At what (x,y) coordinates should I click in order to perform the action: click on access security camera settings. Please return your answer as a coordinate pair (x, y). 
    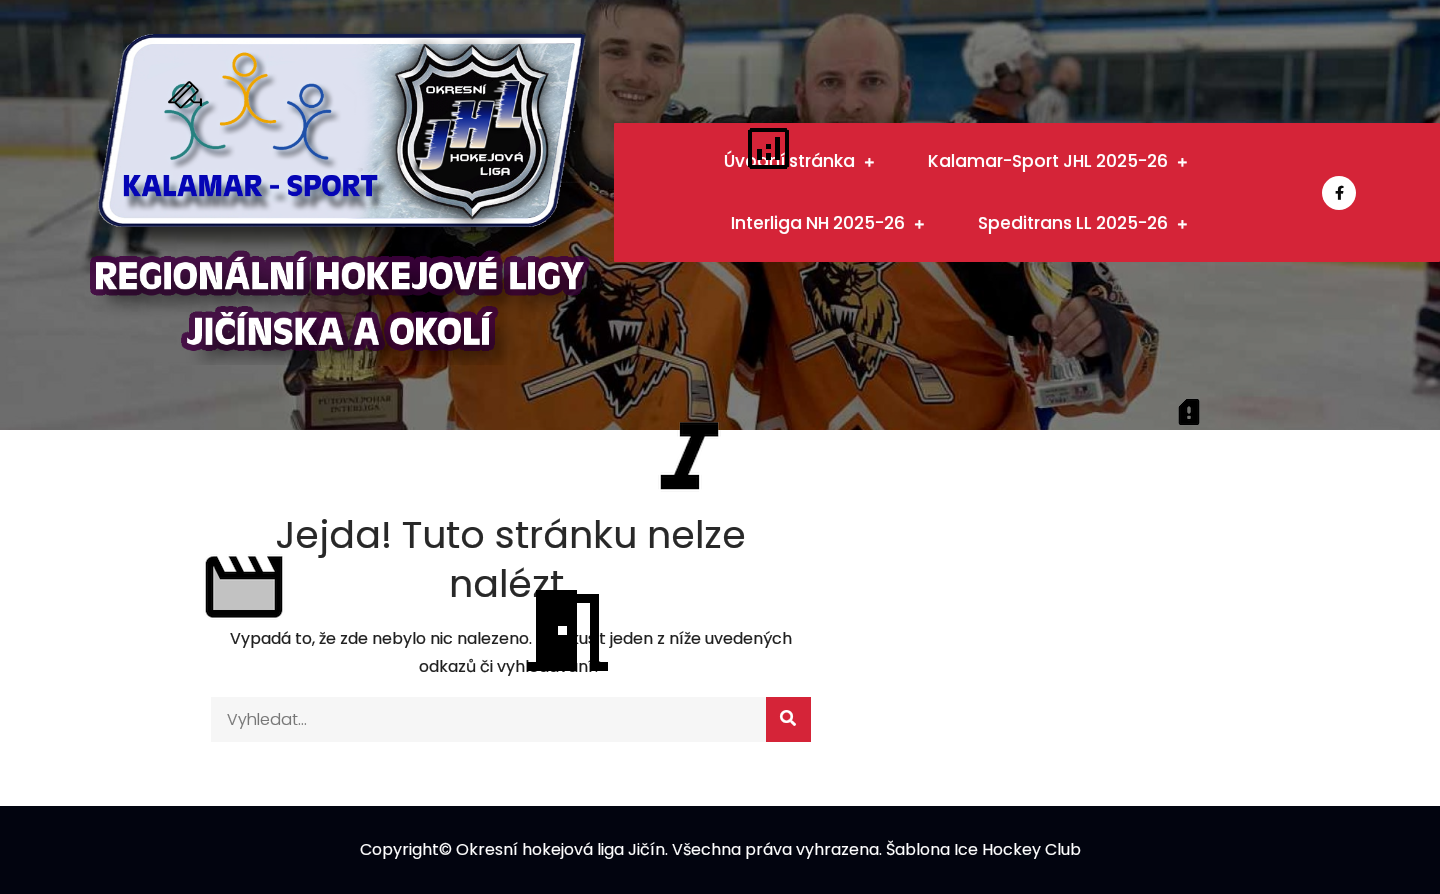
    Looking at the image, I should click on (185, 97).